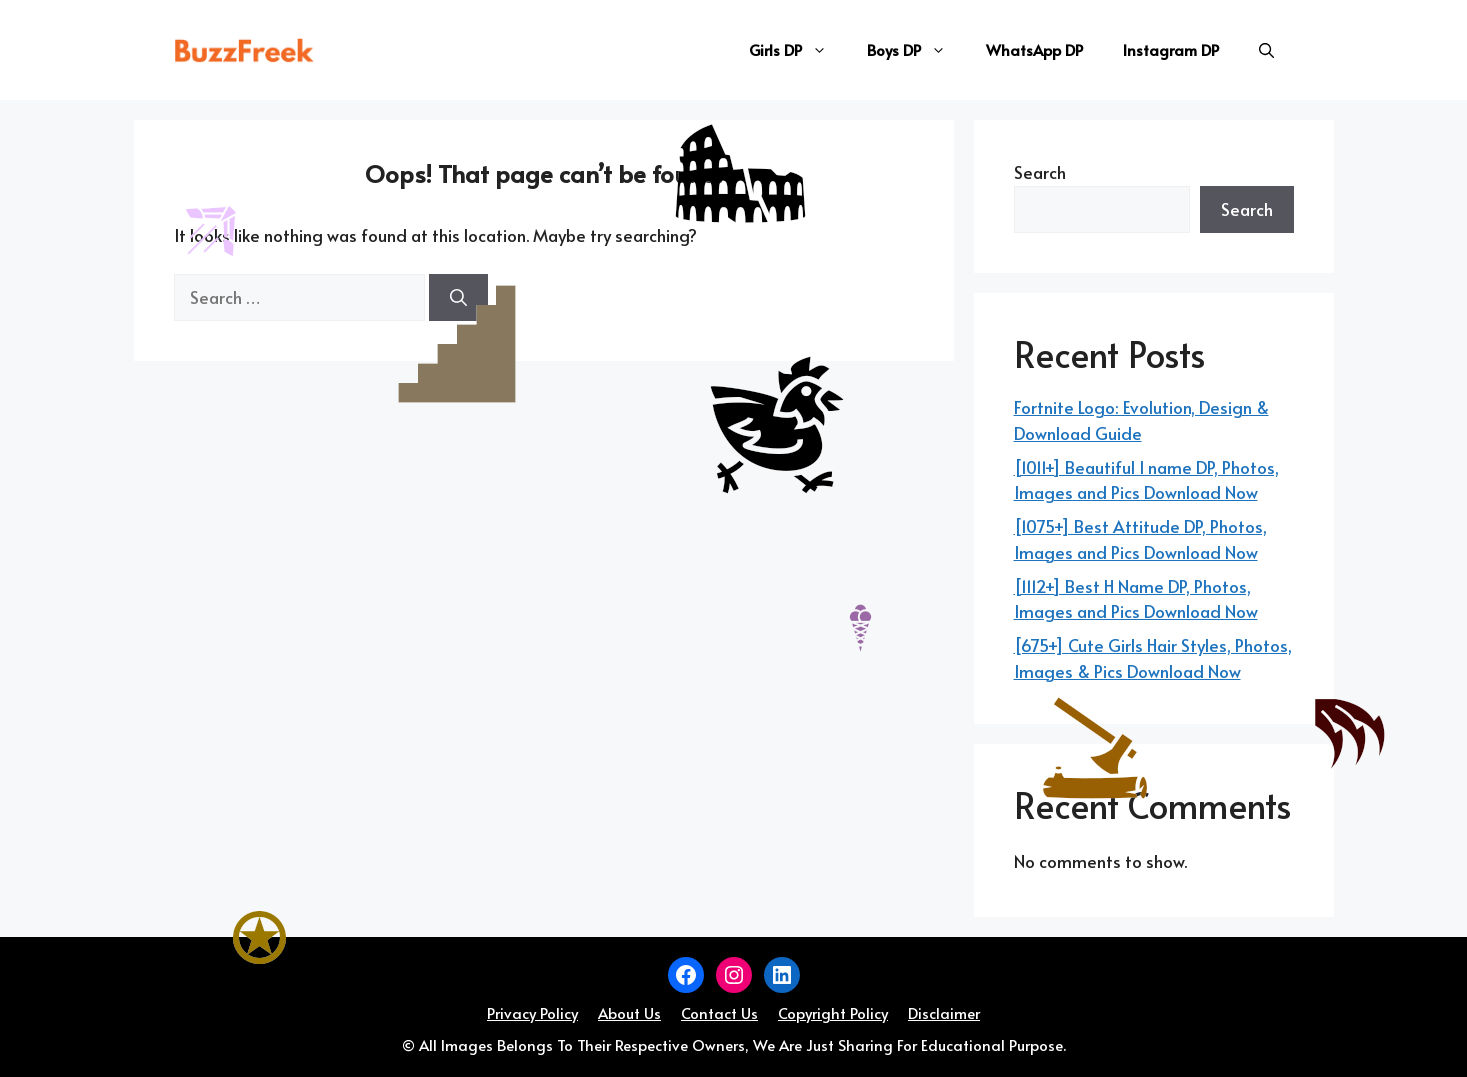 This screenshot has width=1467, height=1077. I want to click on woodcutting or logging activity in a game, so click(1095, 748).